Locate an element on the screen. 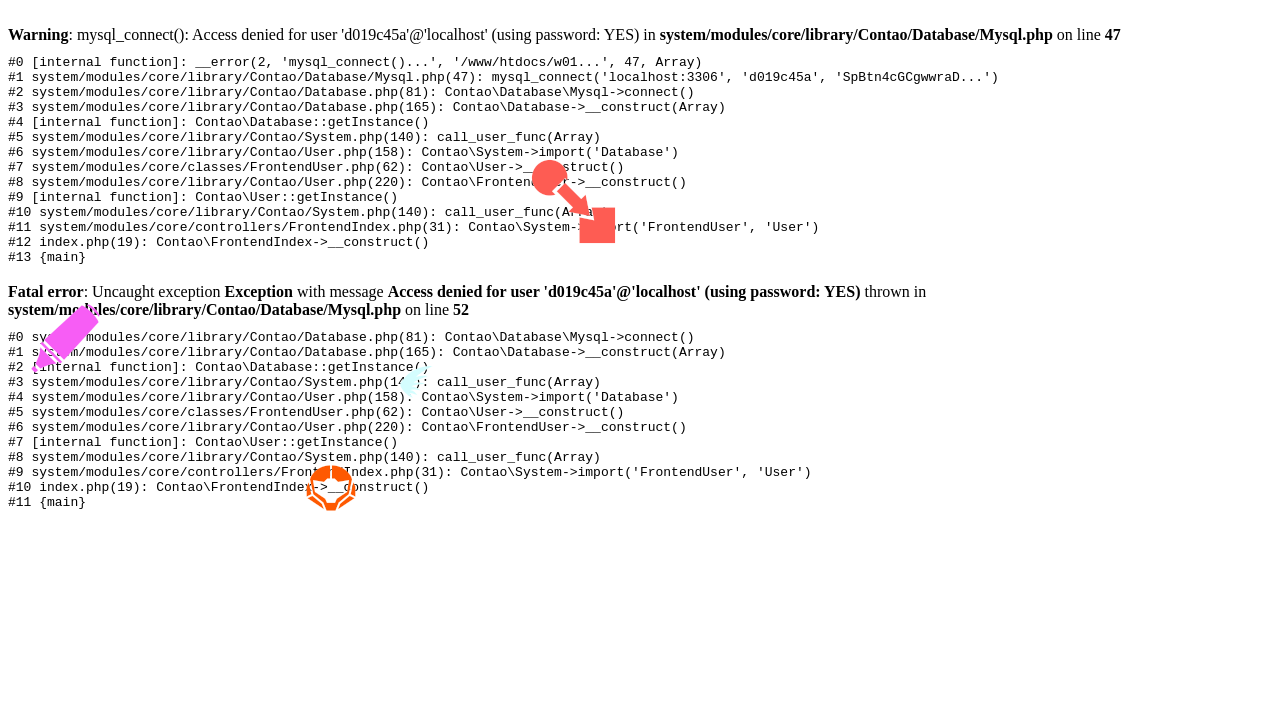 The width and height of the screenshot is (1280, 720). highlight or mark important text is located at coordinates (65, 338).